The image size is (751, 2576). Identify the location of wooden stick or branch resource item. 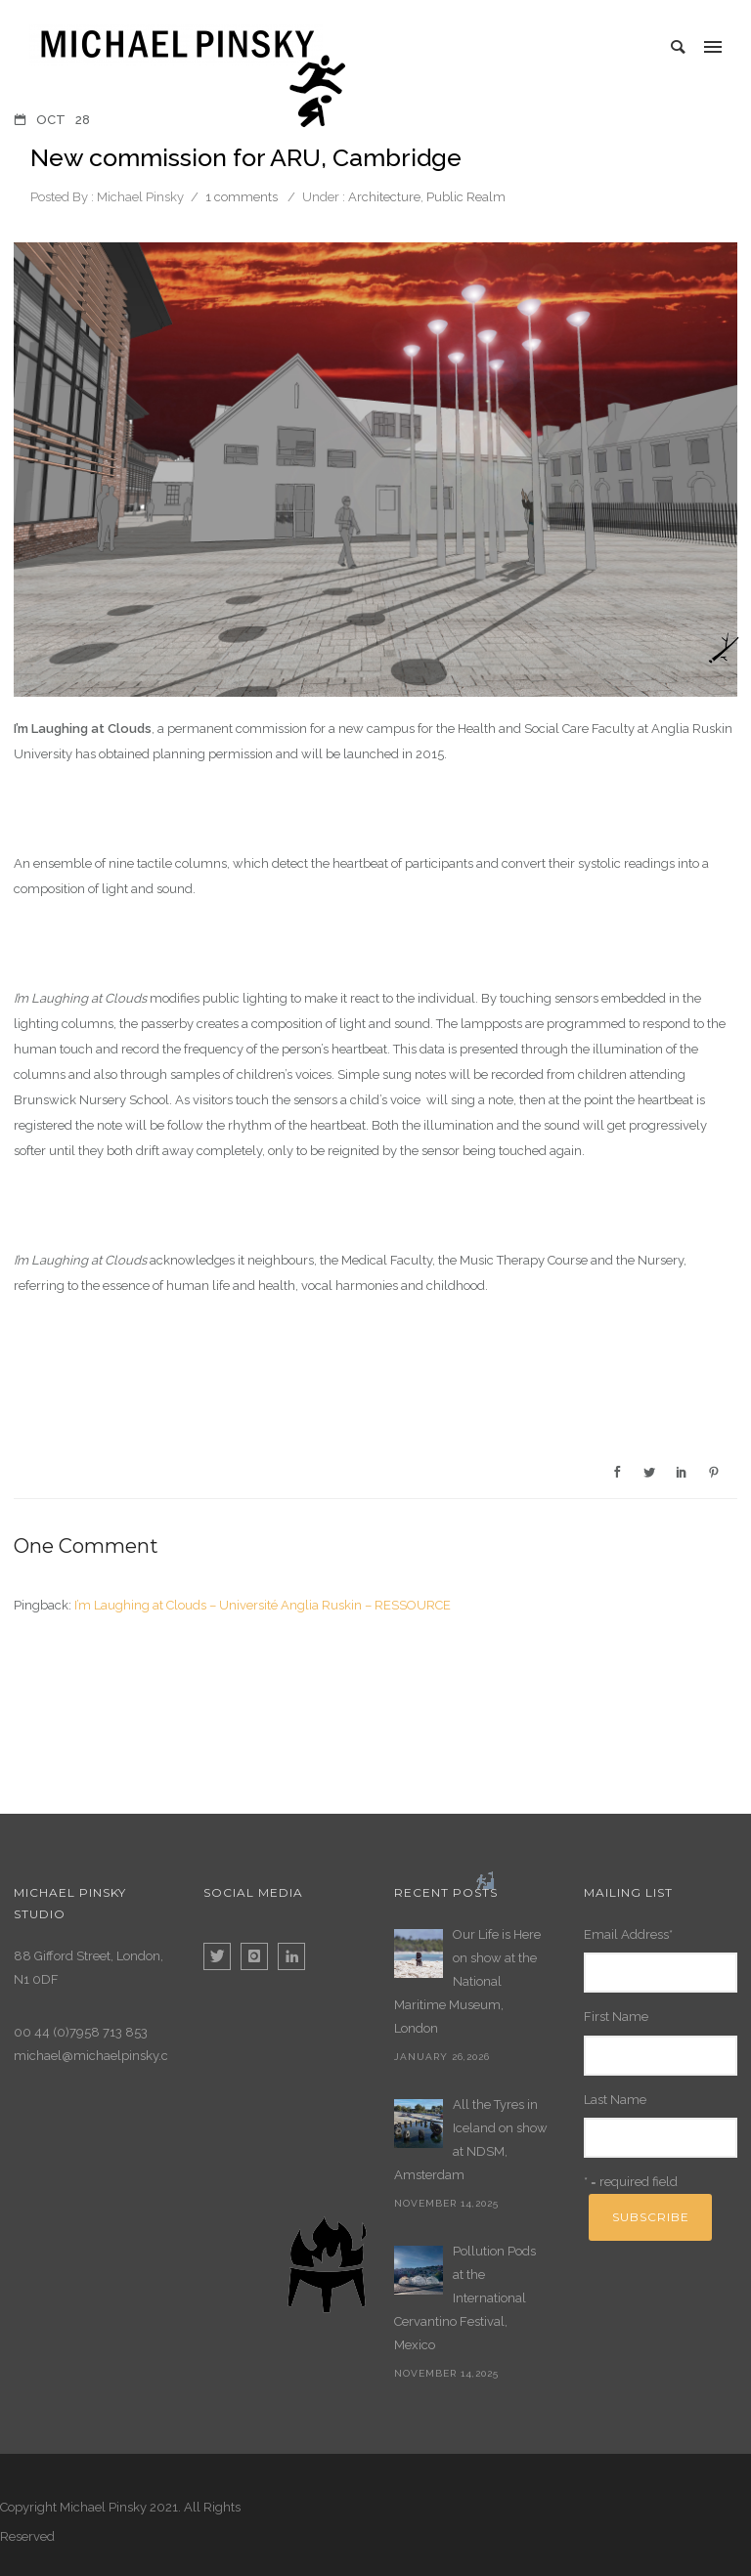
(724, 648).